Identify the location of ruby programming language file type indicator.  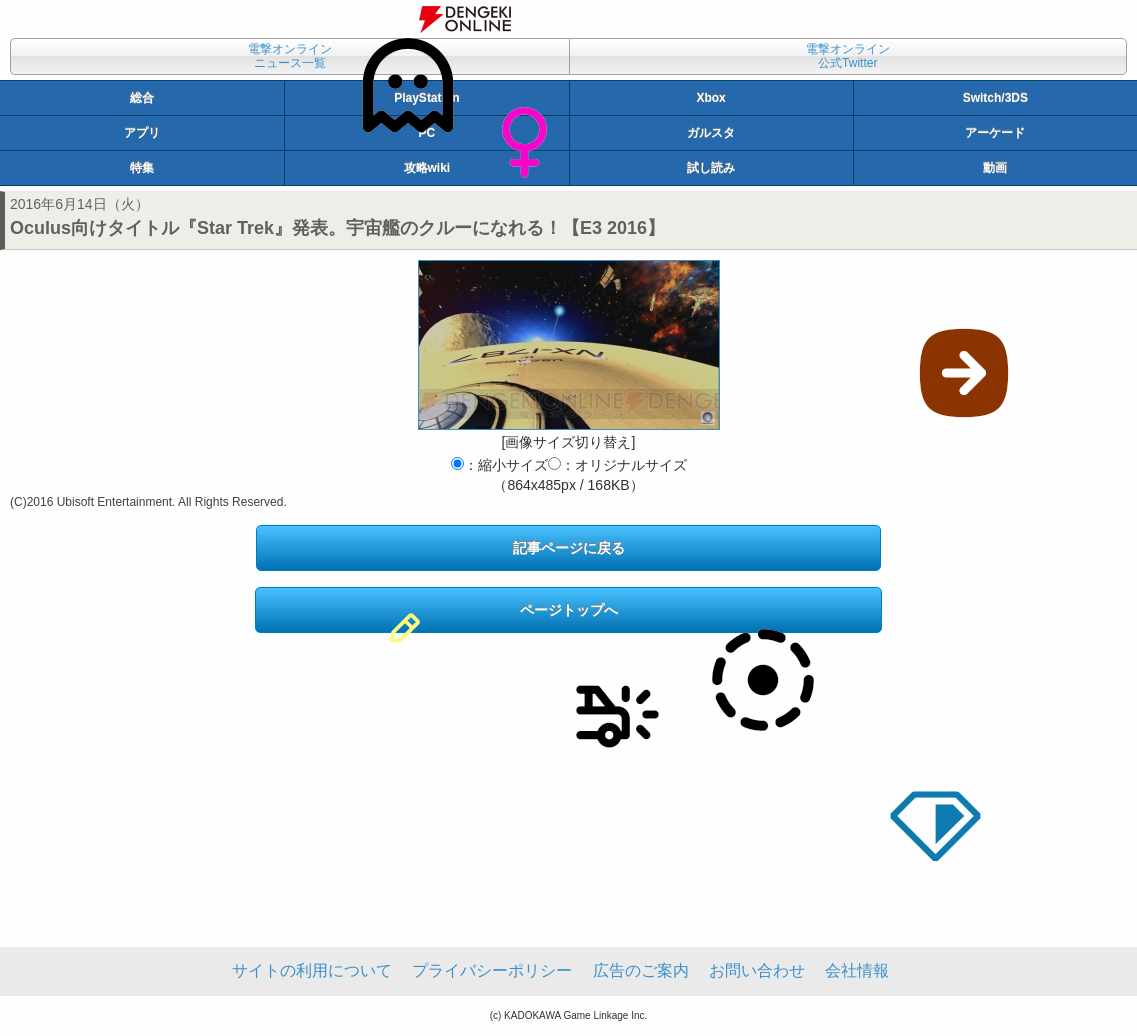
(935, 823).